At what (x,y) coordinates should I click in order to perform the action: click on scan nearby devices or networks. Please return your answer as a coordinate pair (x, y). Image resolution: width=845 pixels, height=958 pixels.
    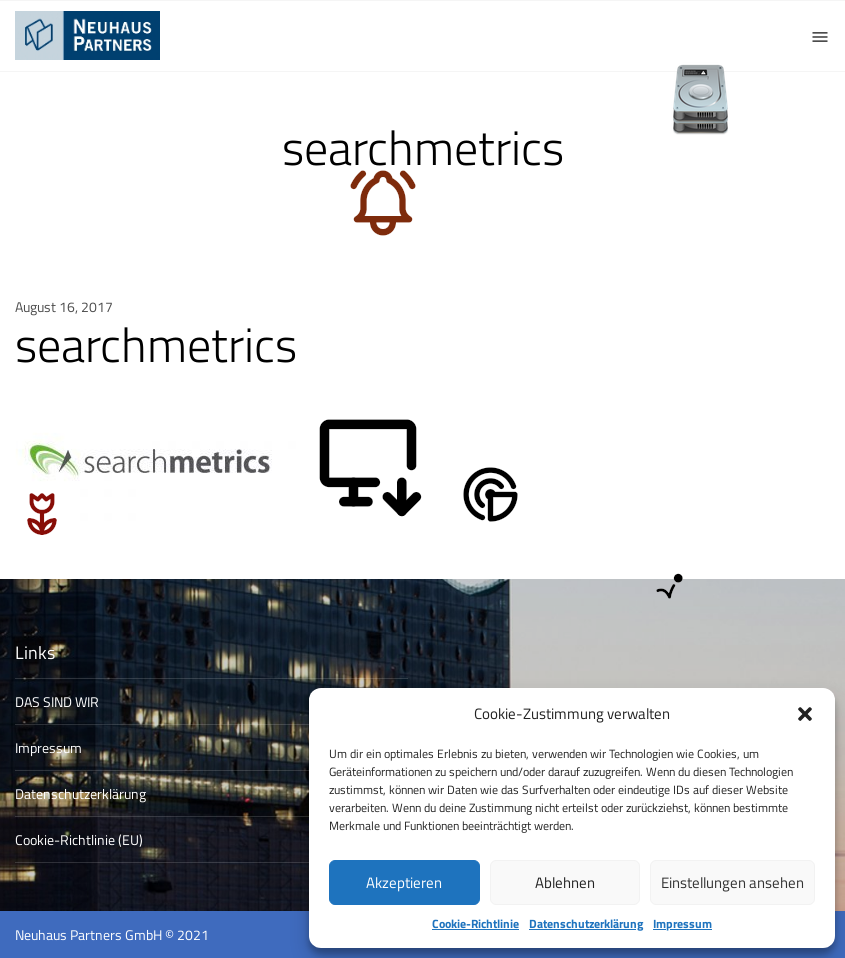
    Looking at the image, I should click on (490, 494).